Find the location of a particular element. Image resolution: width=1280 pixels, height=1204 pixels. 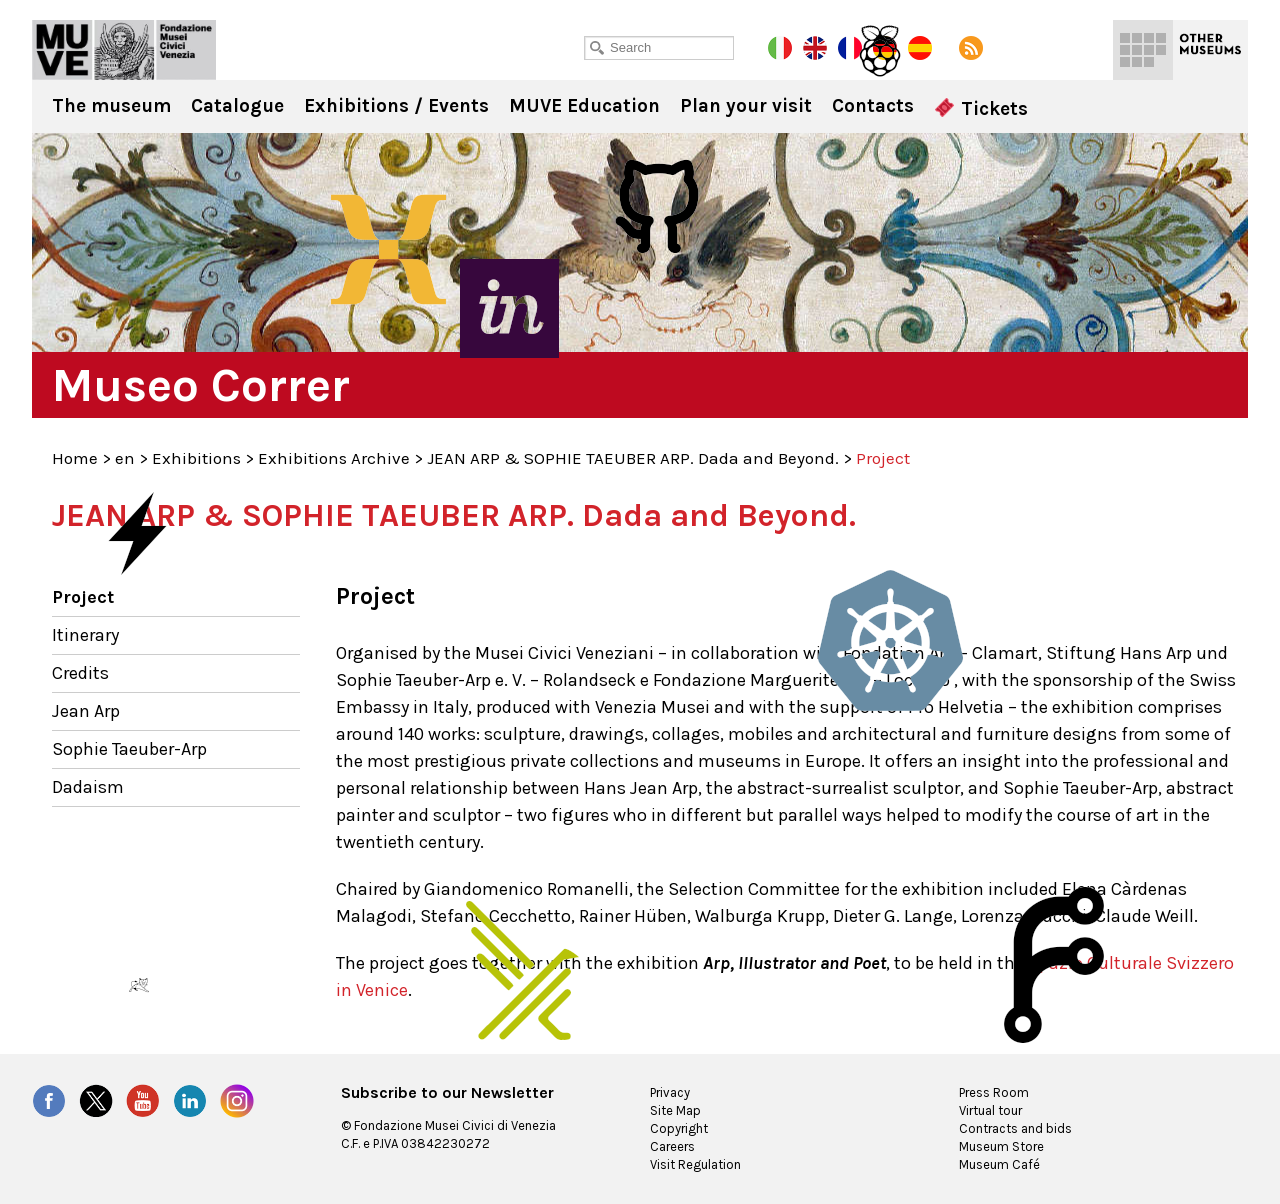

open forgejo git repository is located at coordinates (1054, 965).